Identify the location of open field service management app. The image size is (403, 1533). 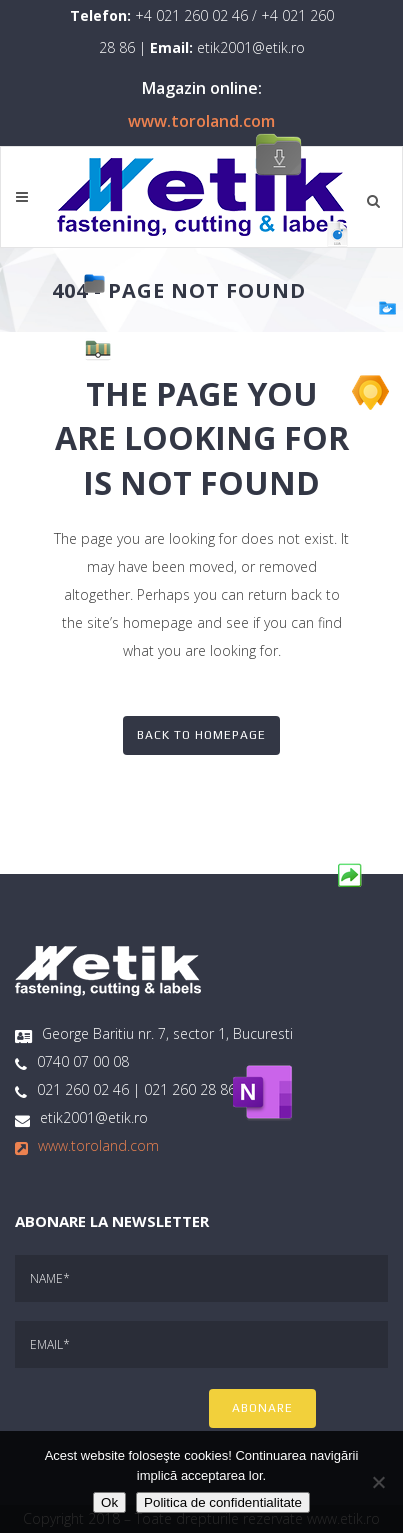
(370, 391).